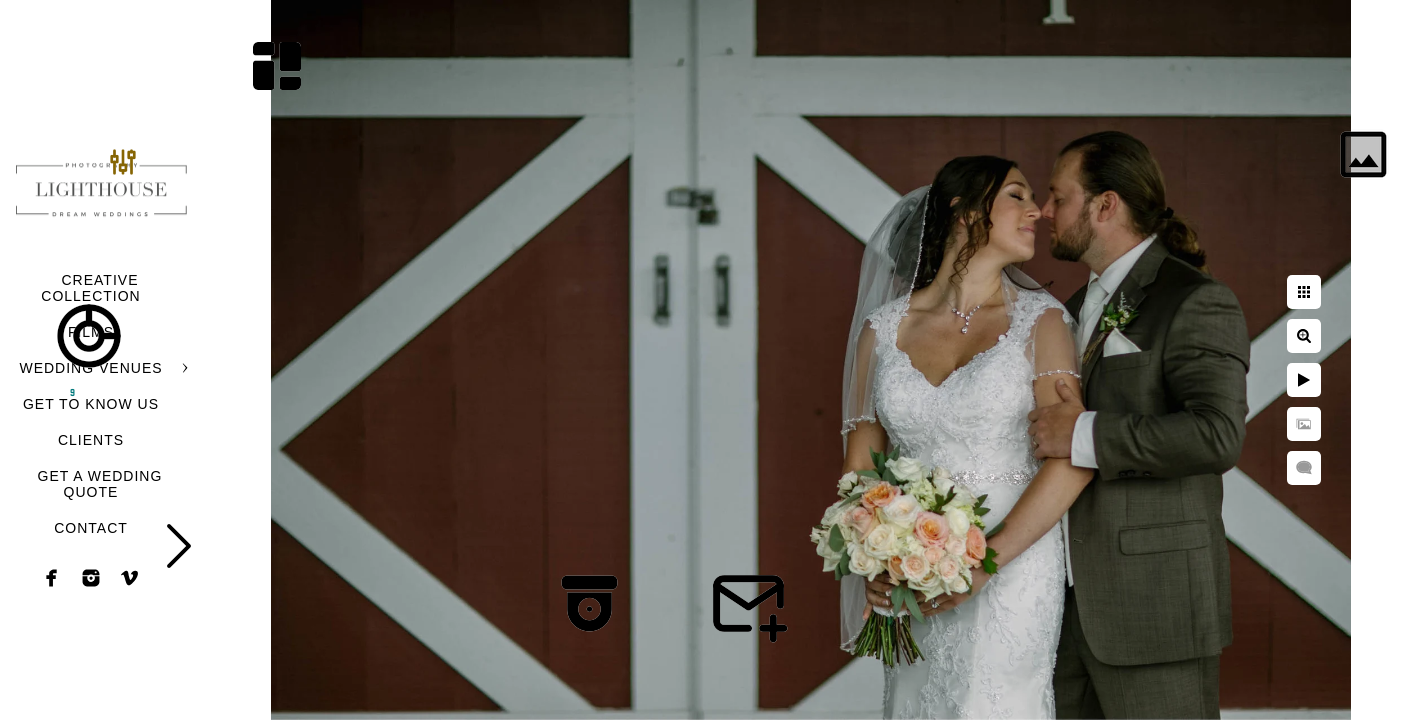 The height and width of the screenshot is (720, 1421). Describe the element at coordinates (748, 603) in the screenshot. I see `compose a new email` at that location.